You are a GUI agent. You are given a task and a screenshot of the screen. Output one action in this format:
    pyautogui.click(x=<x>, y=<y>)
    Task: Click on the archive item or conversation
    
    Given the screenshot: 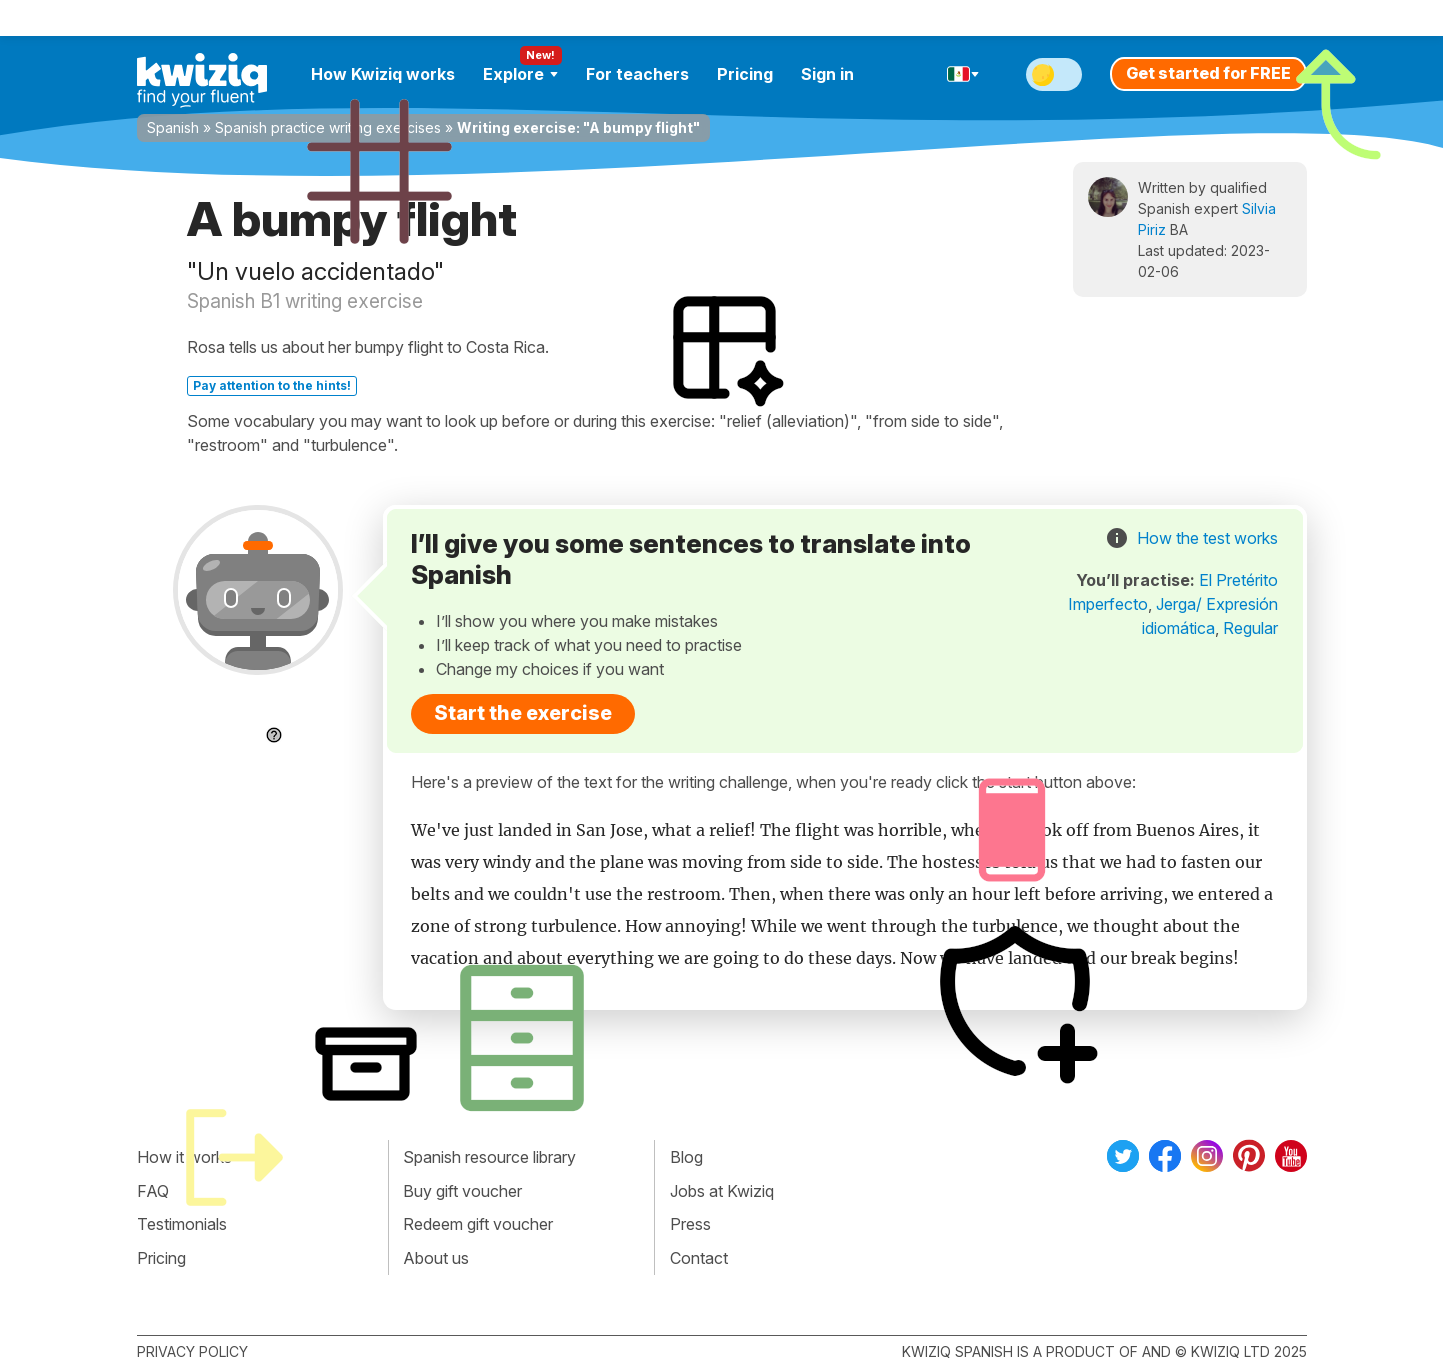 What is the action you would take?
    pyautogui.click(x=366, y=1064)
    